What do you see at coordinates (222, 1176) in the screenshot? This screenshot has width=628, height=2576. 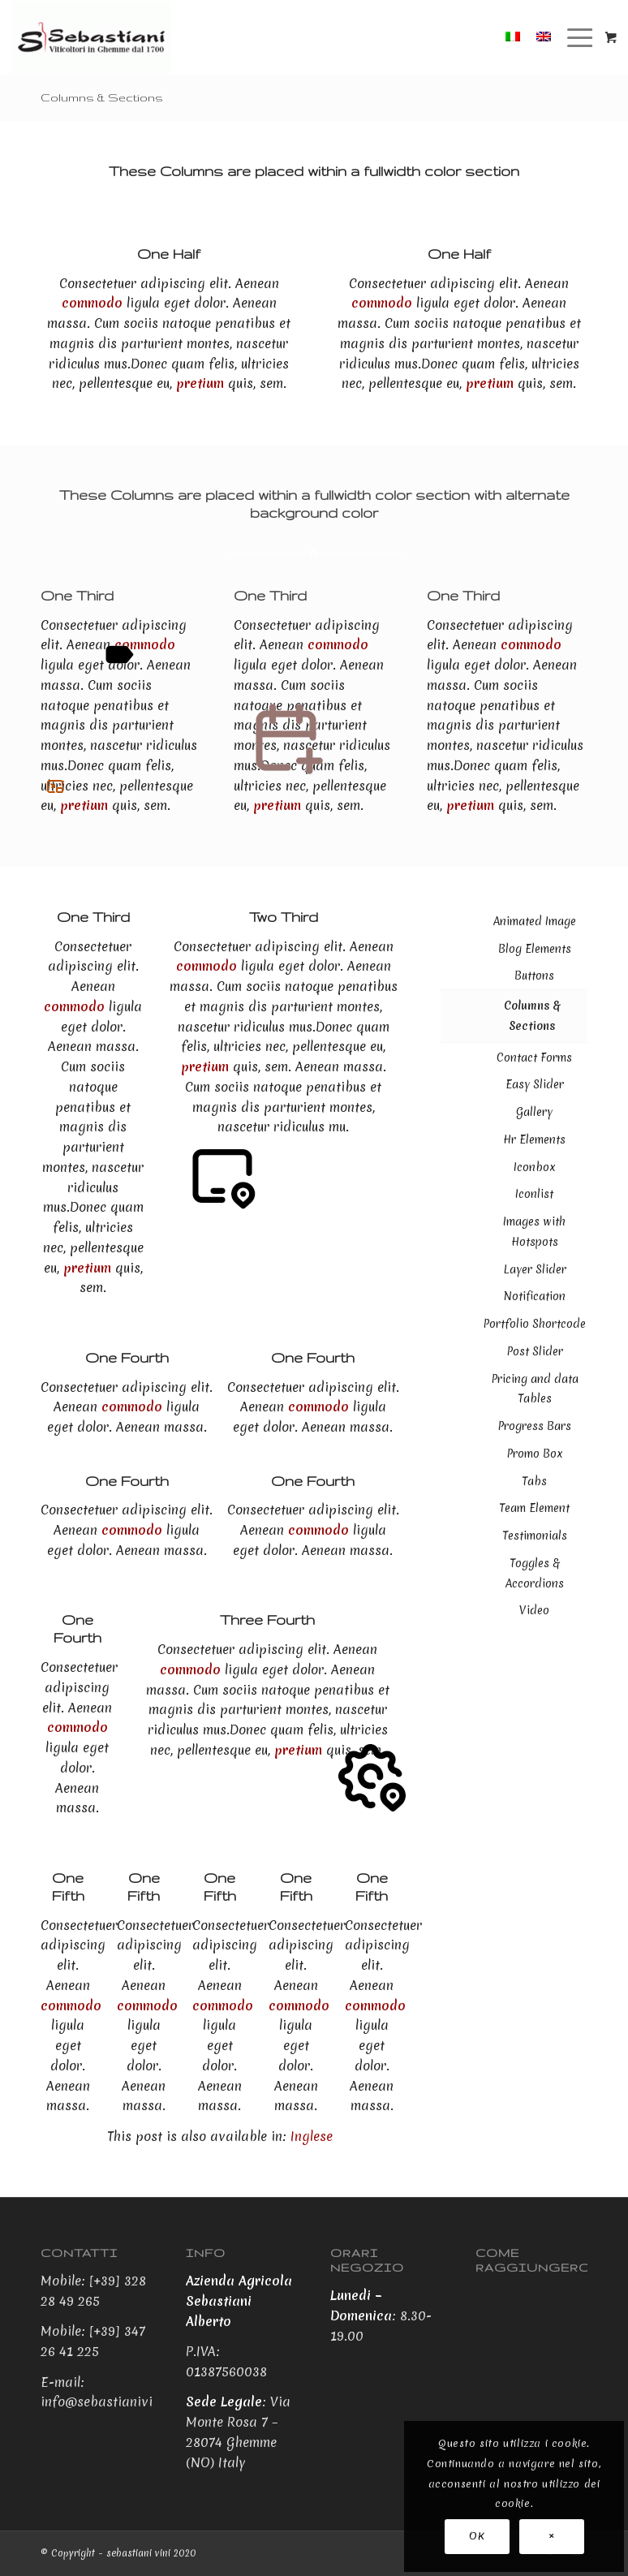 I see `pin a location on tablet display` at bounding box center [222, 1176].